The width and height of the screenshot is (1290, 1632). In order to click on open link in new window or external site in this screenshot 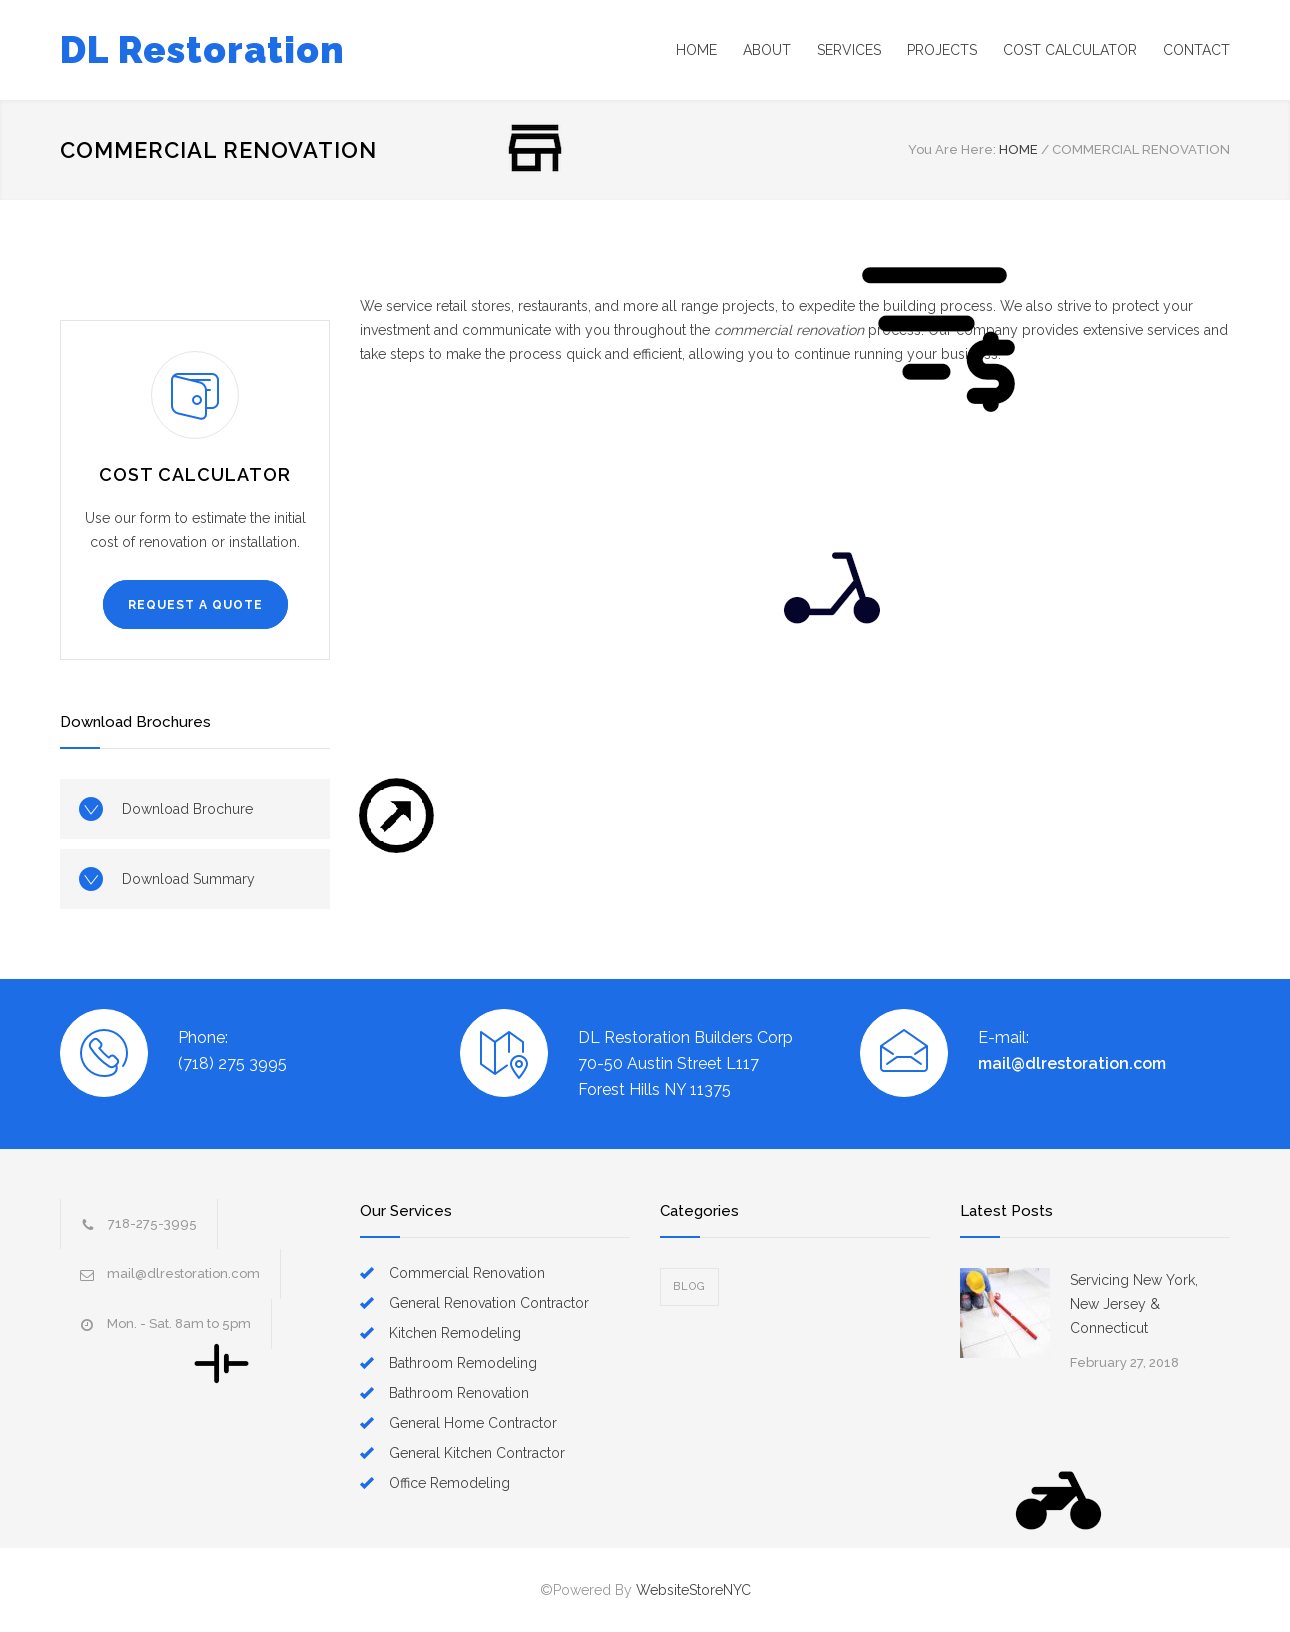, I will do `click(396, 815)`.